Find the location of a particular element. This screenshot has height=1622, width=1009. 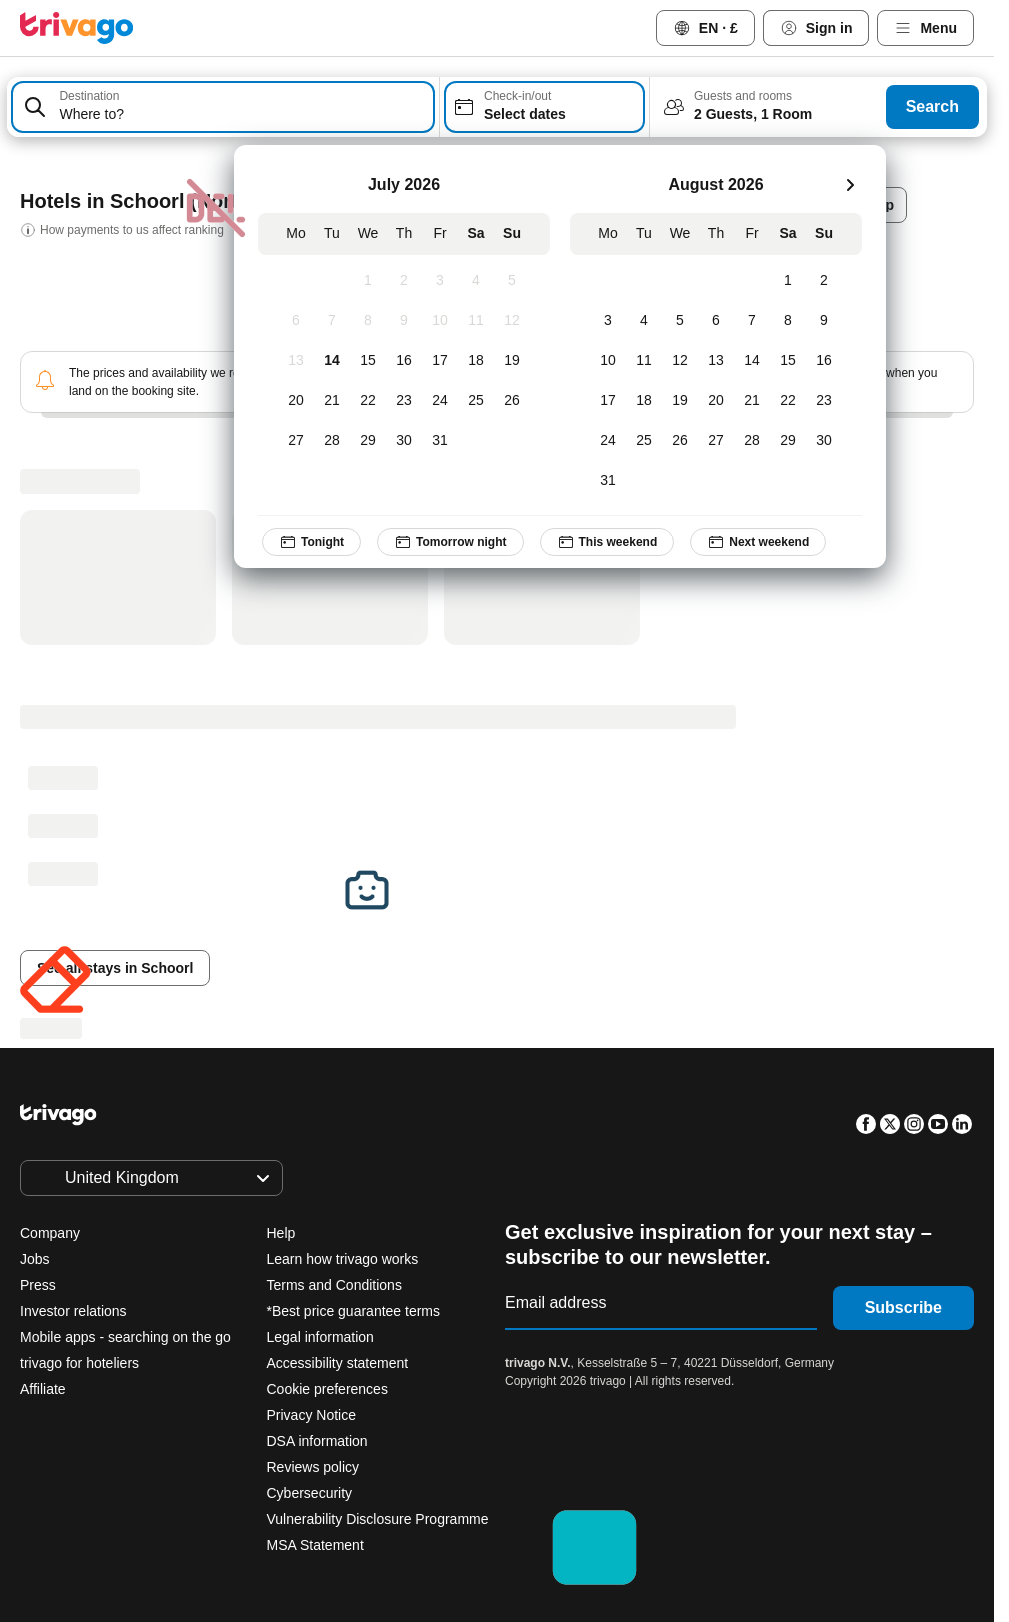

crop image to 5:4 aspect ratio is located at coordinates (594, 1547).